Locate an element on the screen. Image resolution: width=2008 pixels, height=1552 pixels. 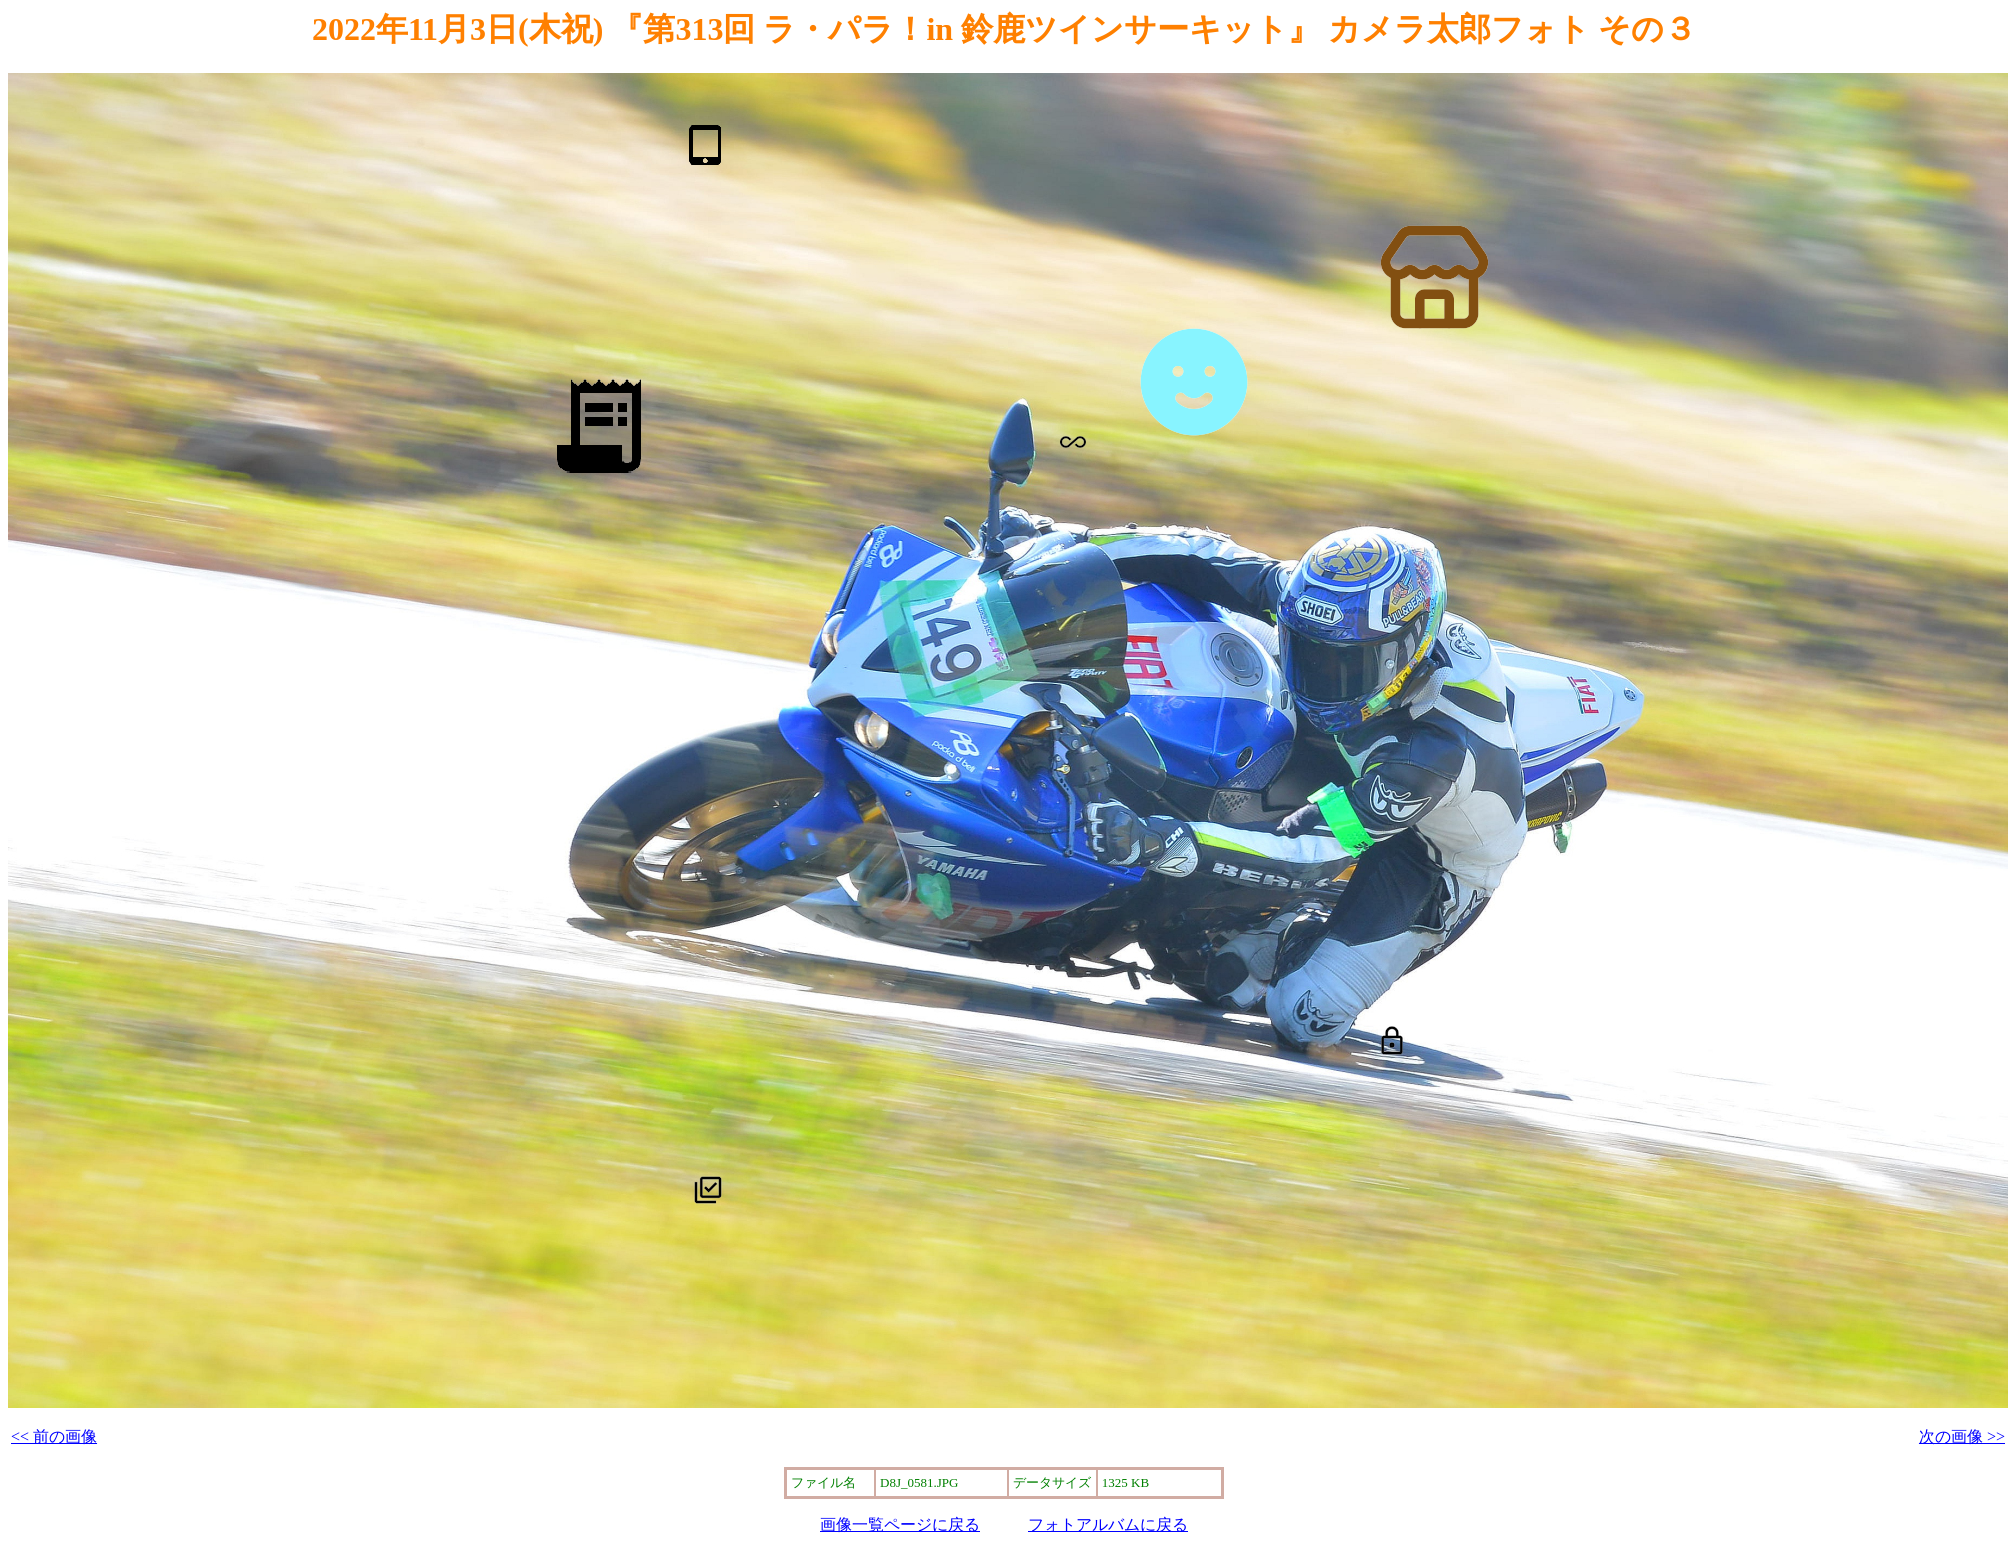
item successfully added to library is located at coordinates (708, 1190).